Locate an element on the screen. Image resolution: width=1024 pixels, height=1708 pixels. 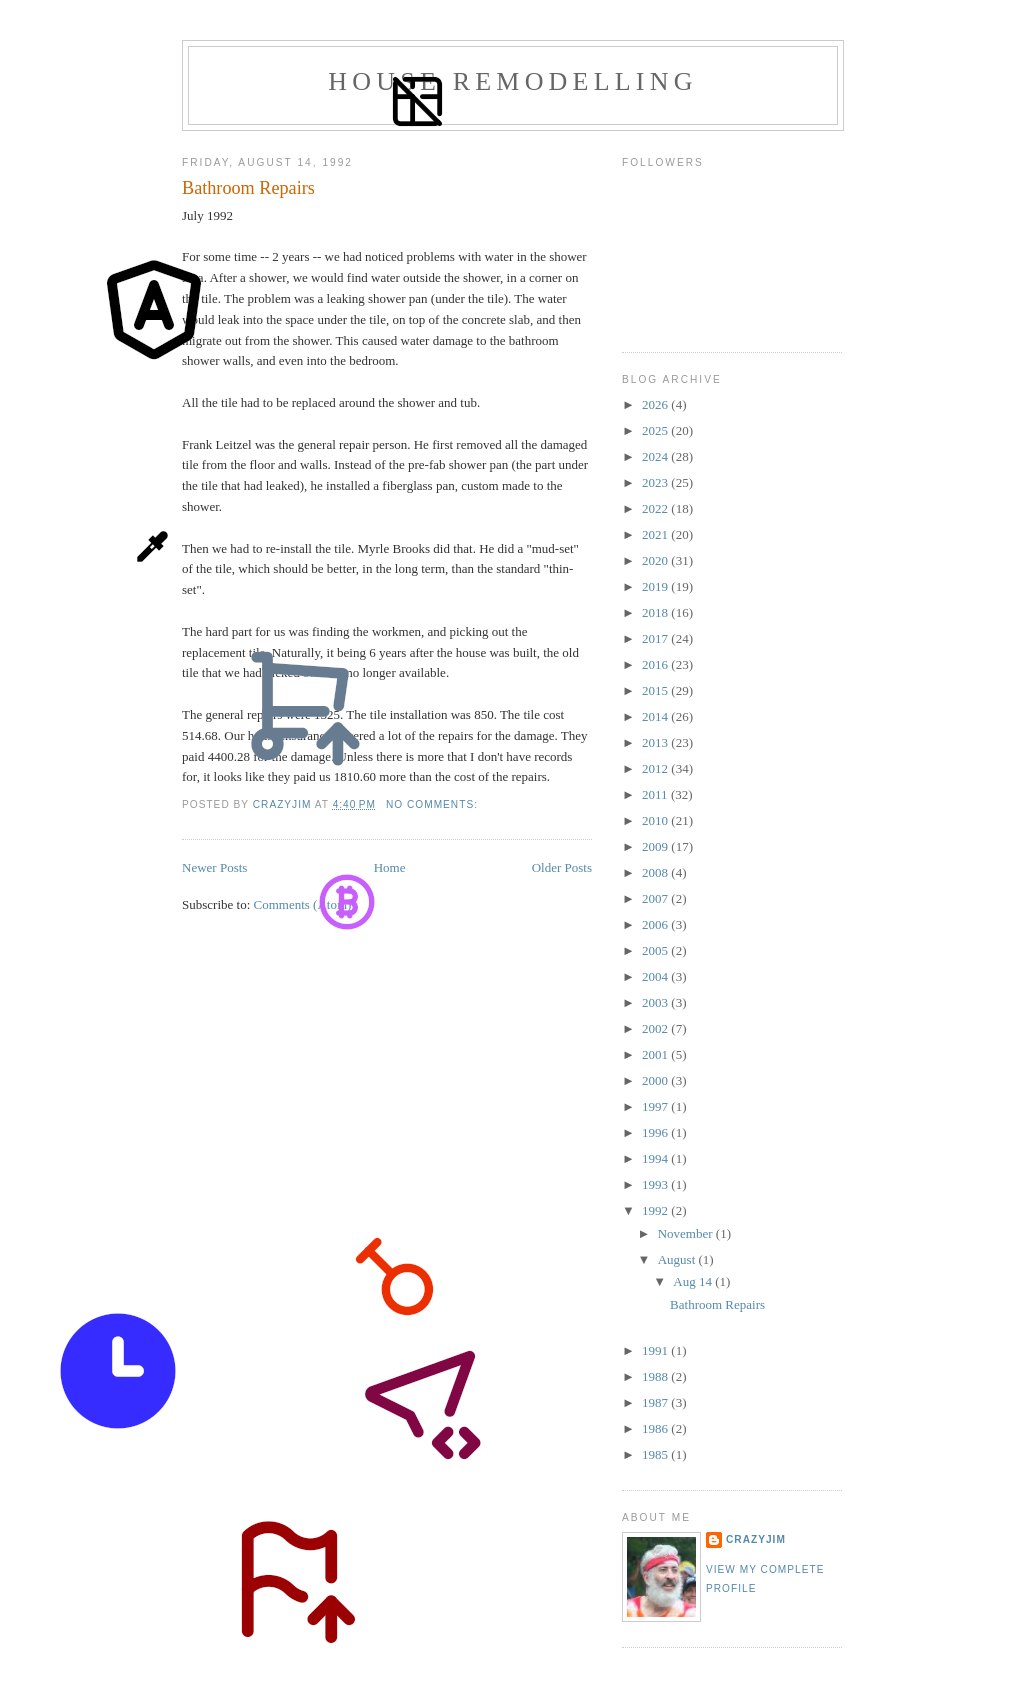
access location-based developer tools is located at coordinates (421, 1405).